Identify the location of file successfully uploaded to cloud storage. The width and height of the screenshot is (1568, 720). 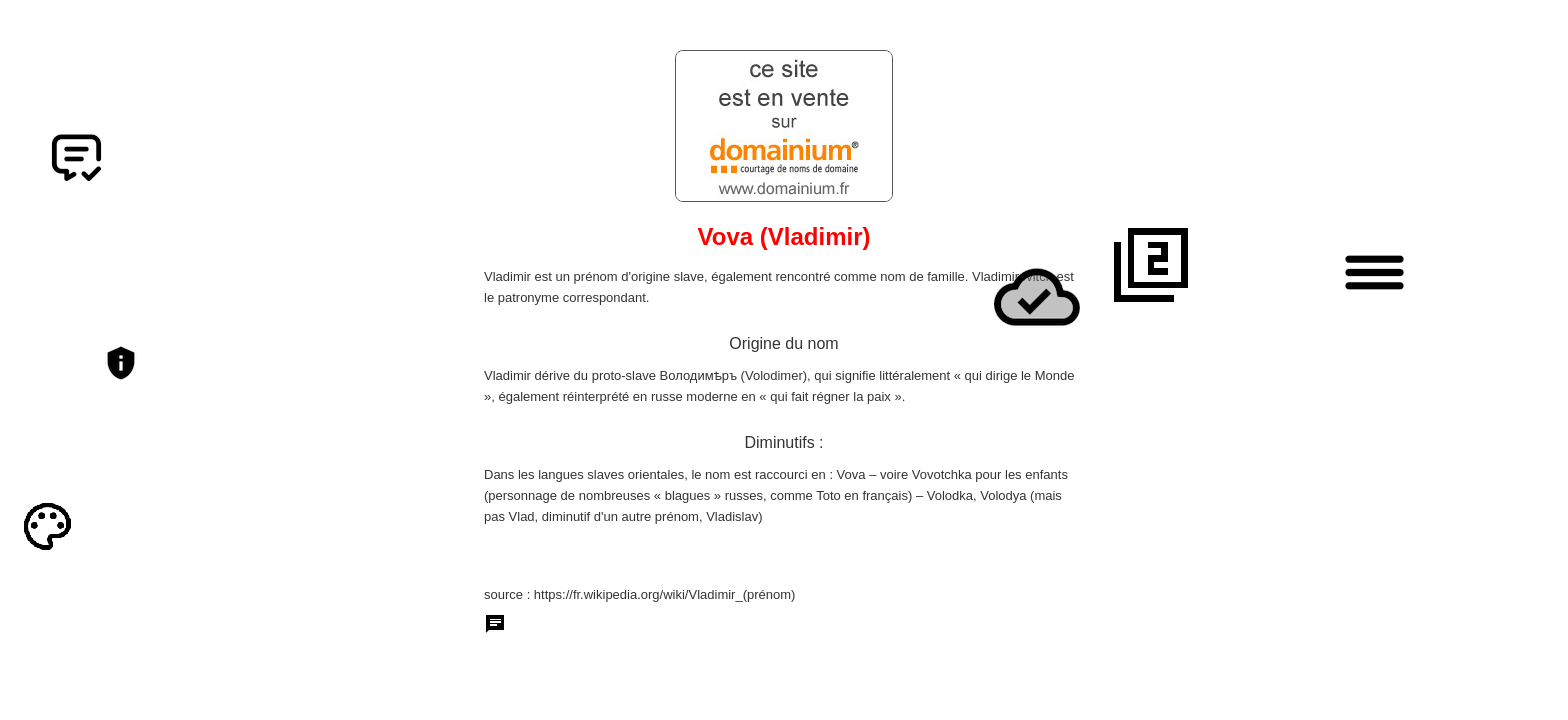
(1037, 297).